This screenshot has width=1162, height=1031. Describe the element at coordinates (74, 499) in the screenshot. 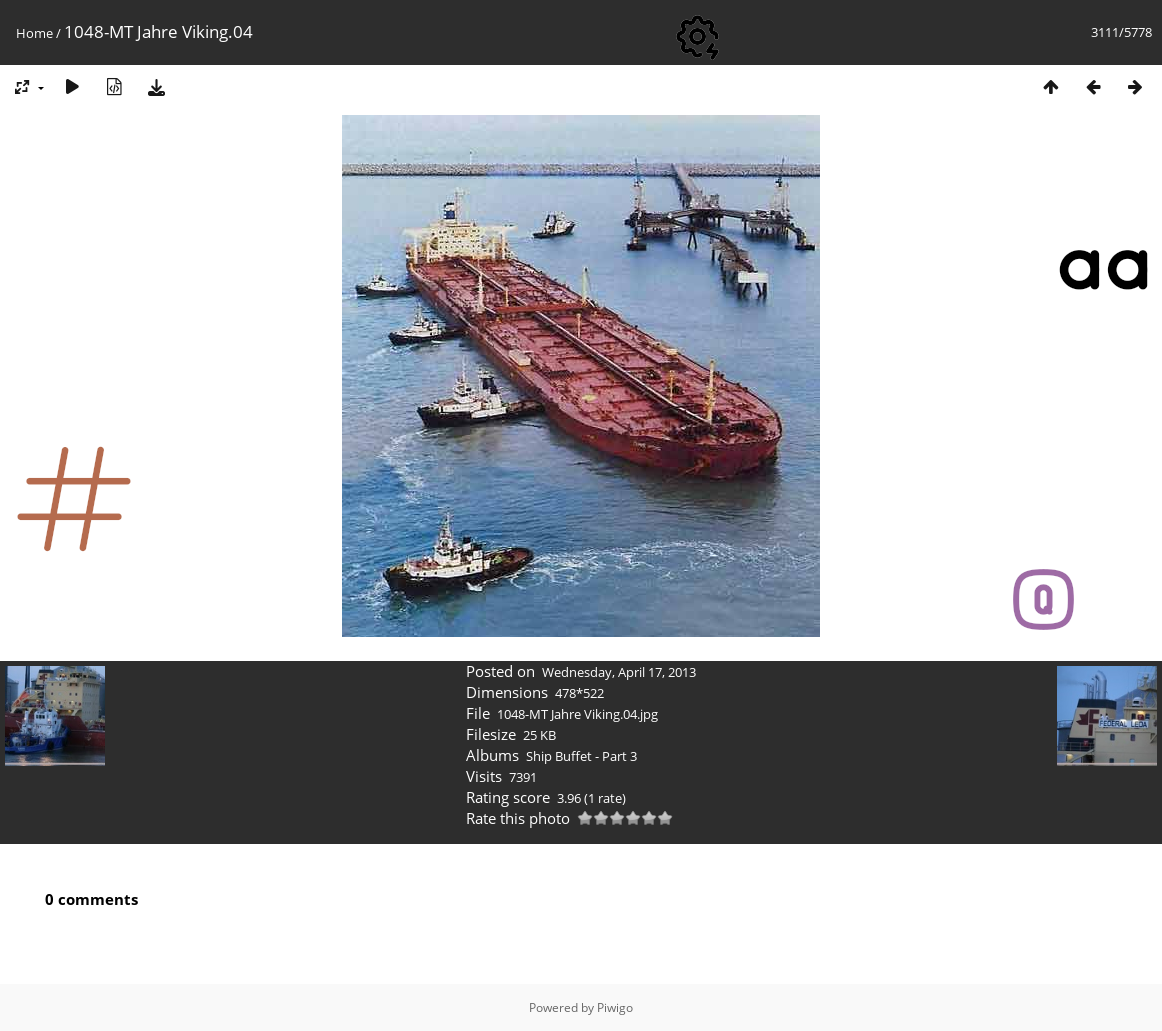

I see `view or browse hashtags` at that location.